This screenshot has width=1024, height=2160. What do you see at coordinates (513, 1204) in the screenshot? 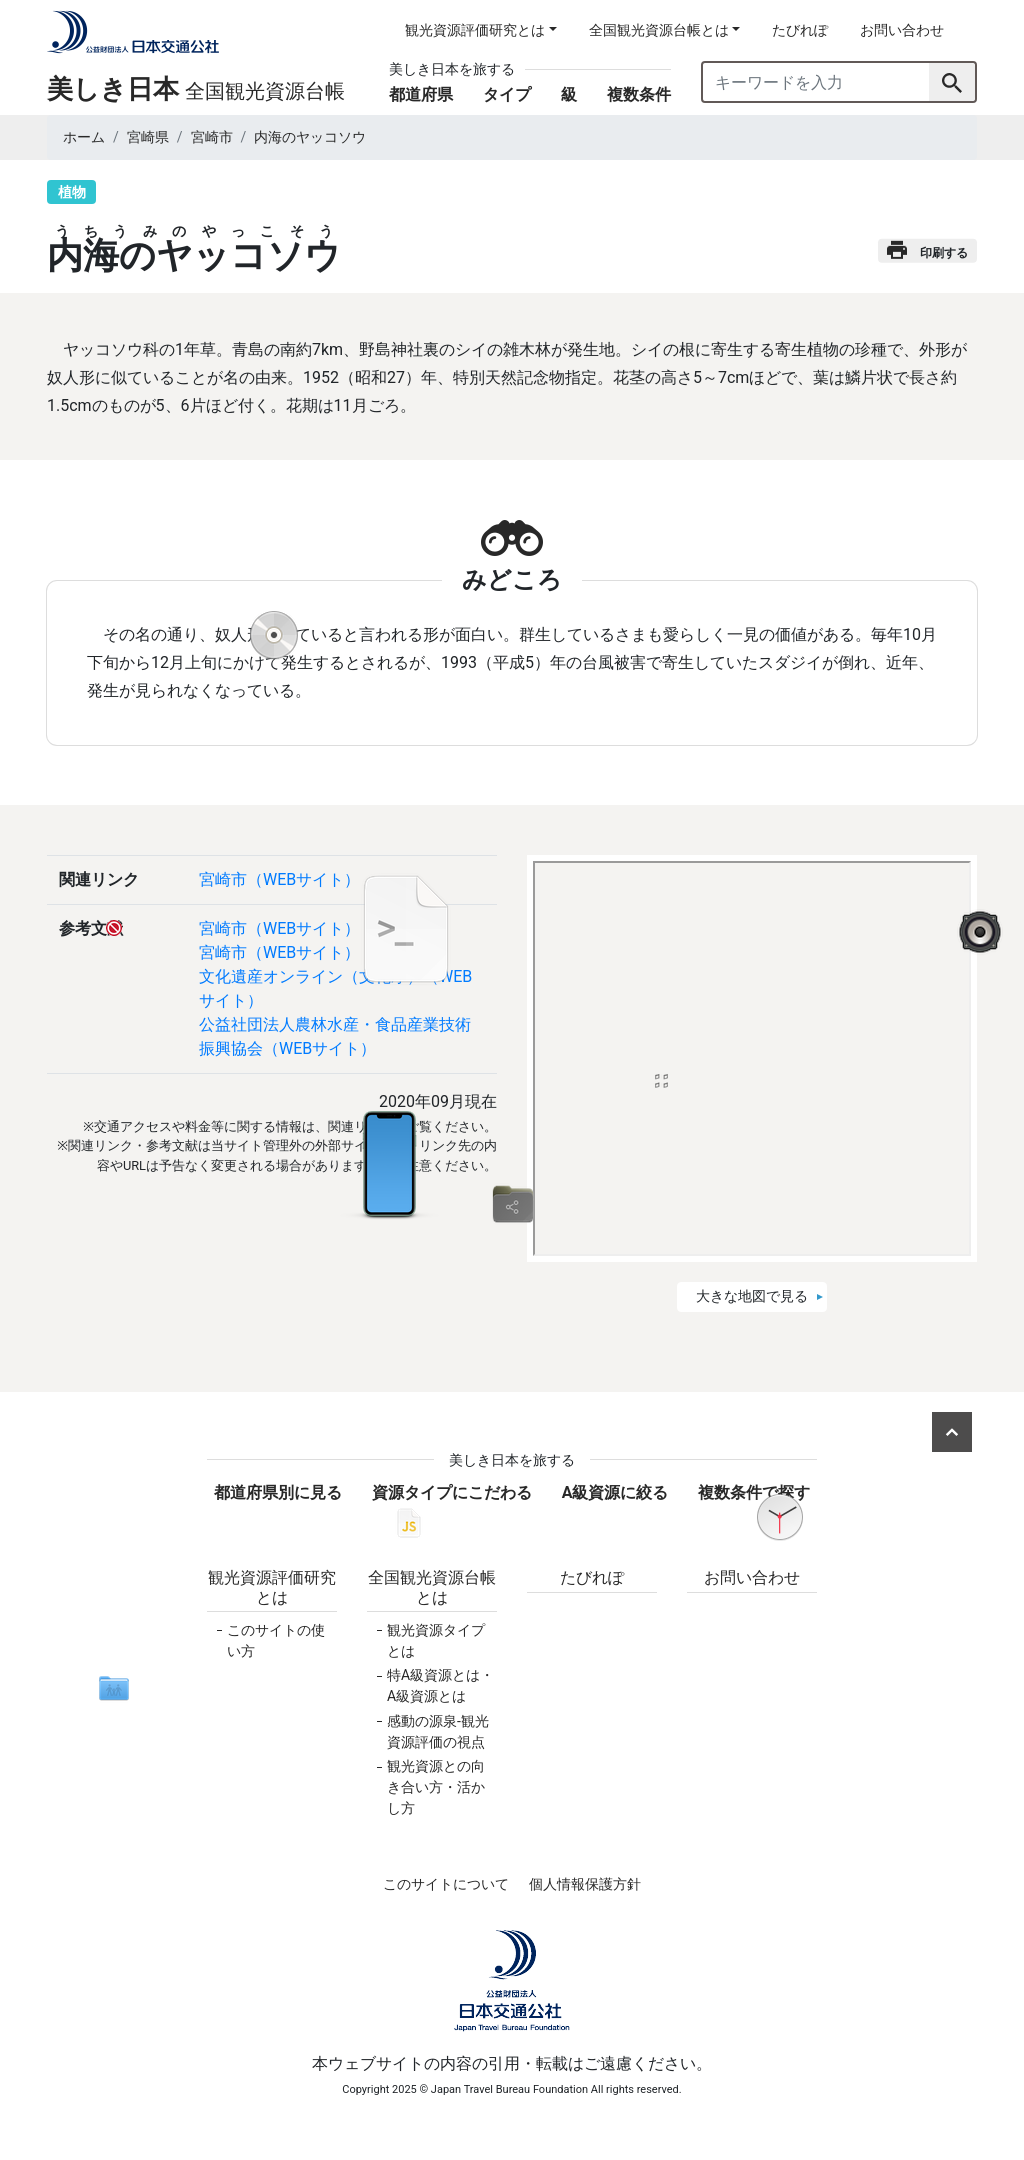
I see `access your public shared files folder` at bounding box center [513, 1204].